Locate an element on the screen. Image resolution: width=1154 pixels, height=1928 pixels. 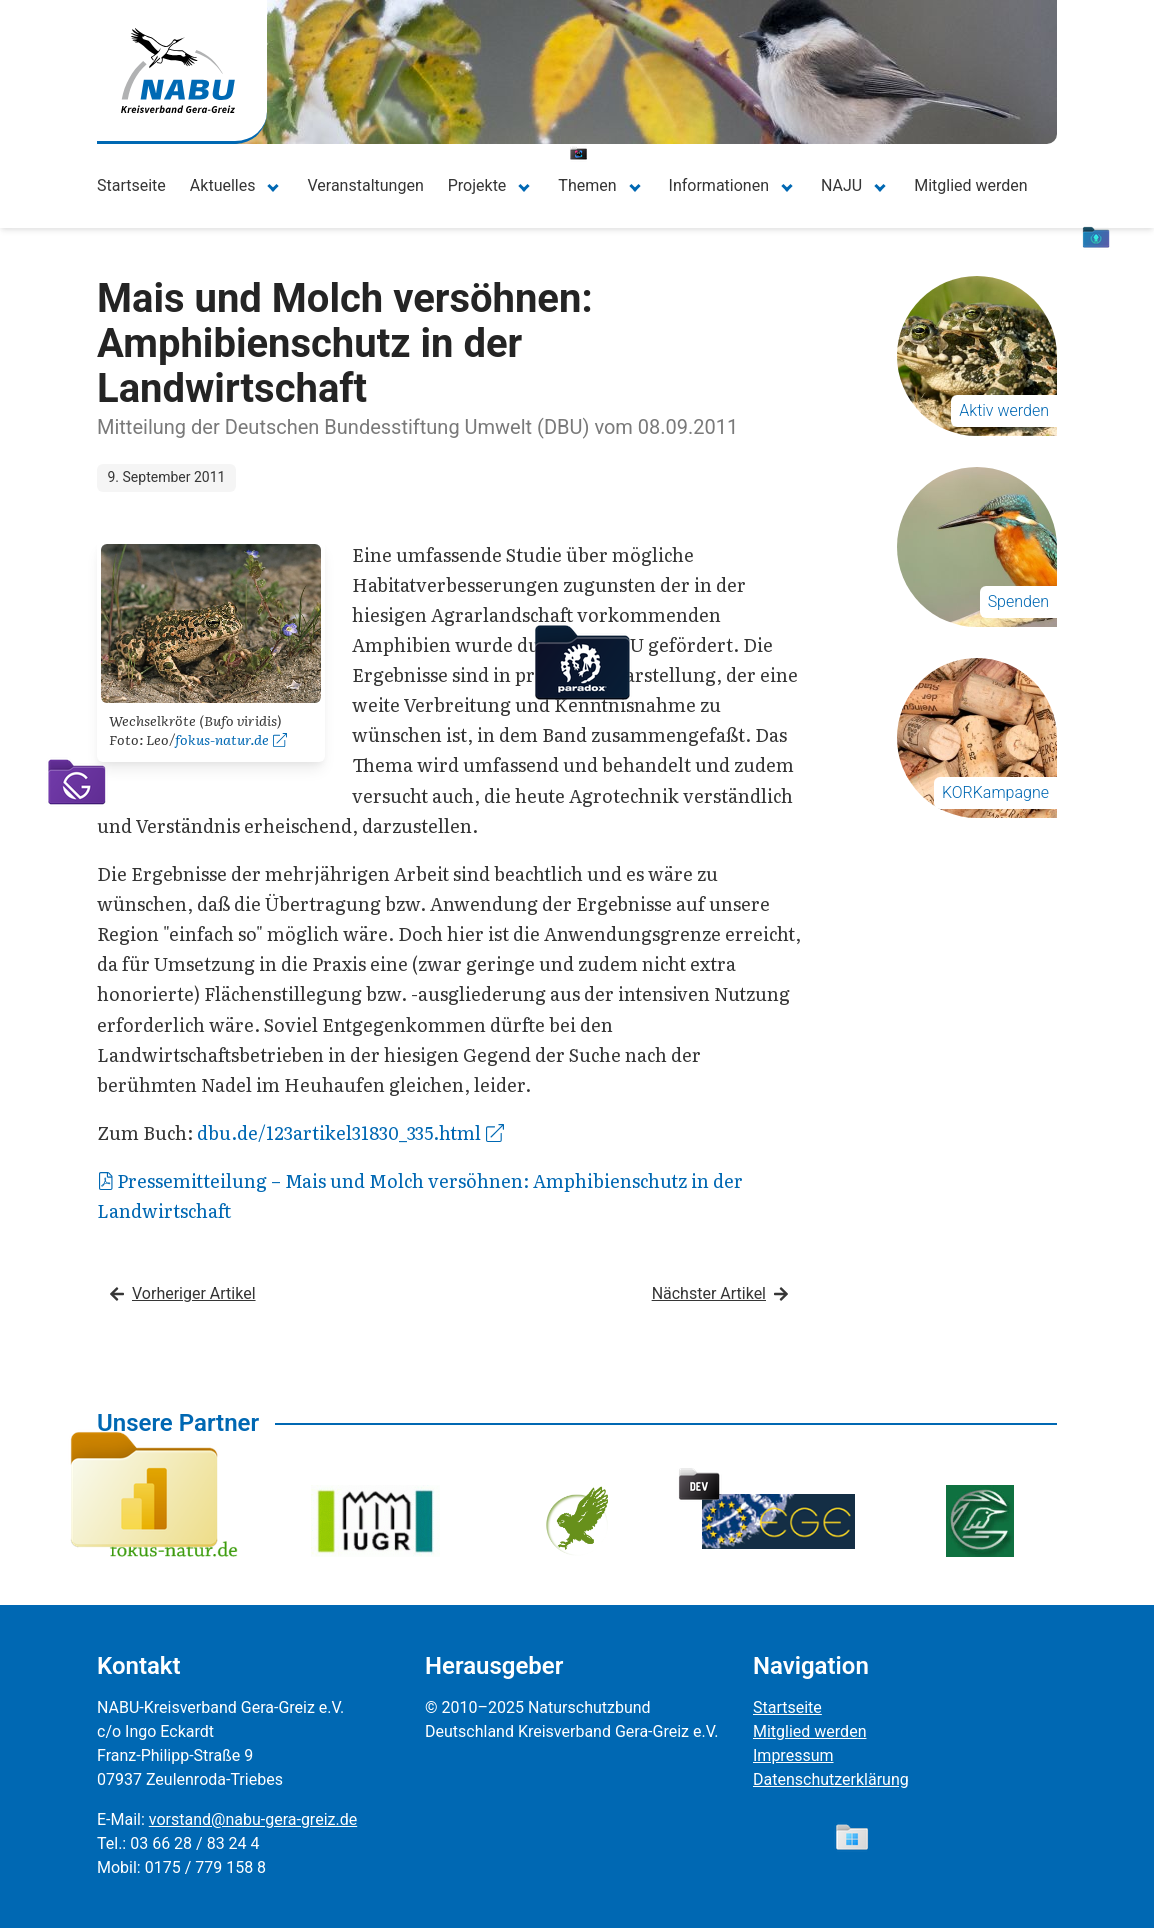
open paradox interactive game files folder is located at coordinates (582, 665).